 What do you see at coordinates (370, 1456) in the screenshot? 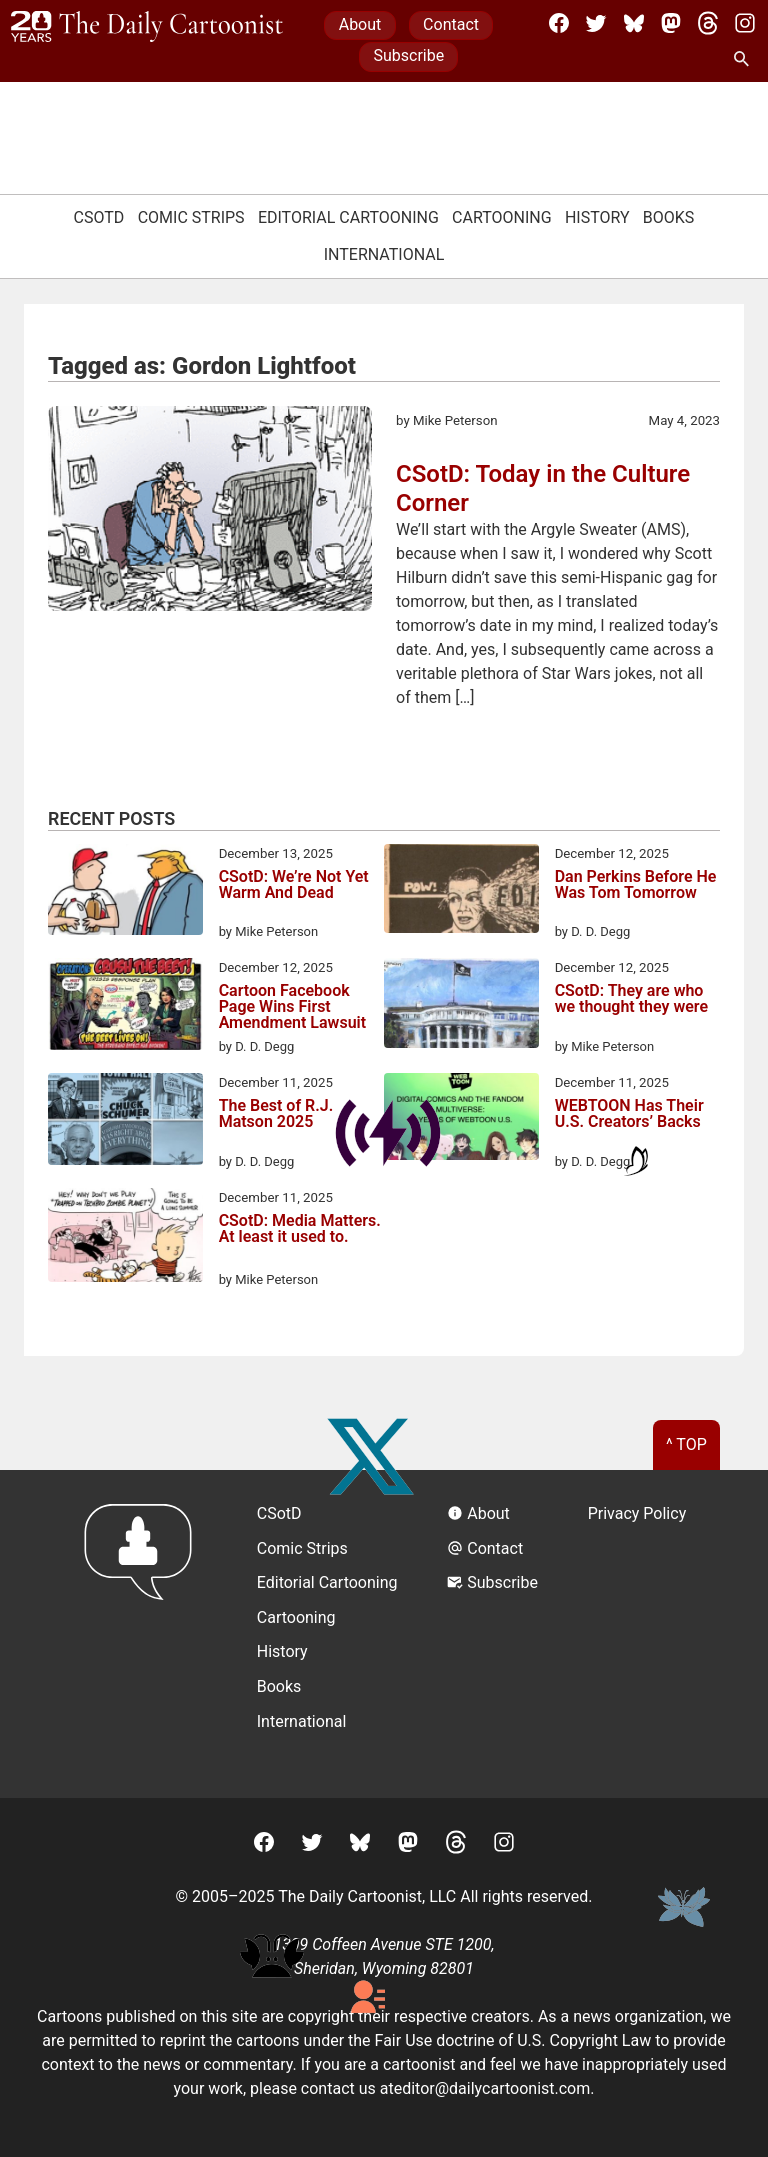
I see `share to X (formerly Twitter)` at bounding box center [370, 1456].